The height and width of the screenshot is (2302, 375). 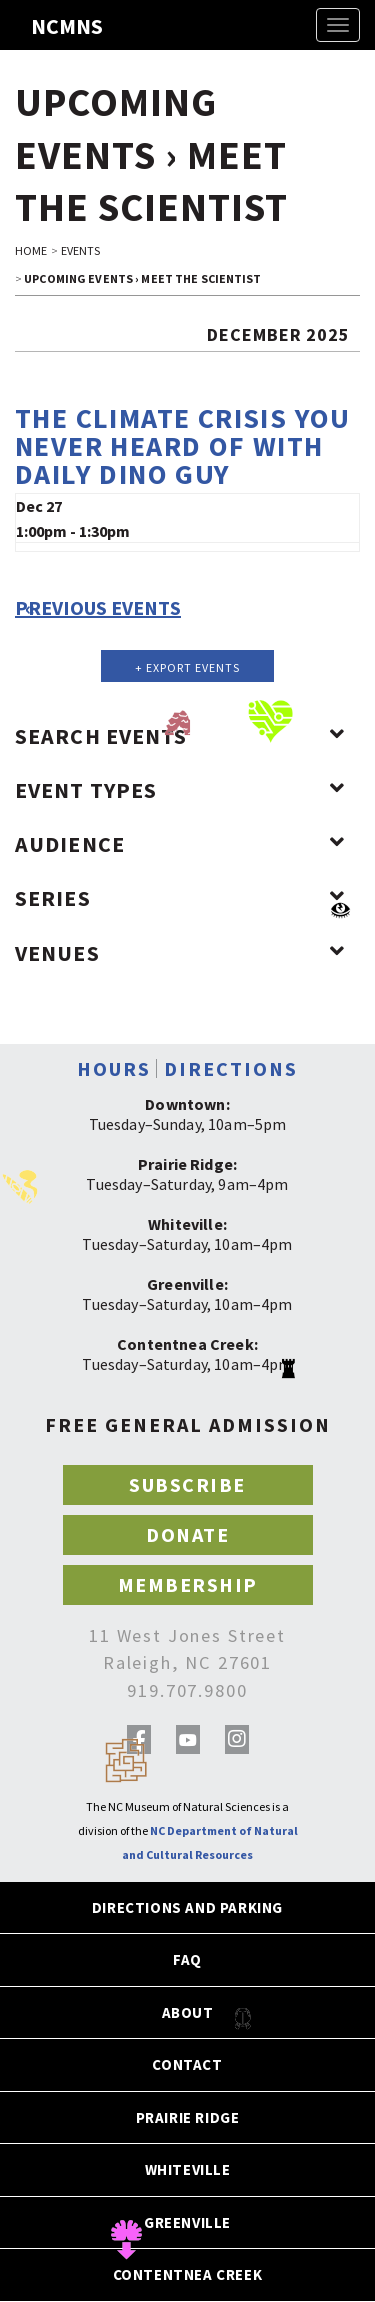 What do you see at coordinates (126, 2239) in the screenshot?
I see `export or download your thoughts and notes` at bounding box center [126, 2239].